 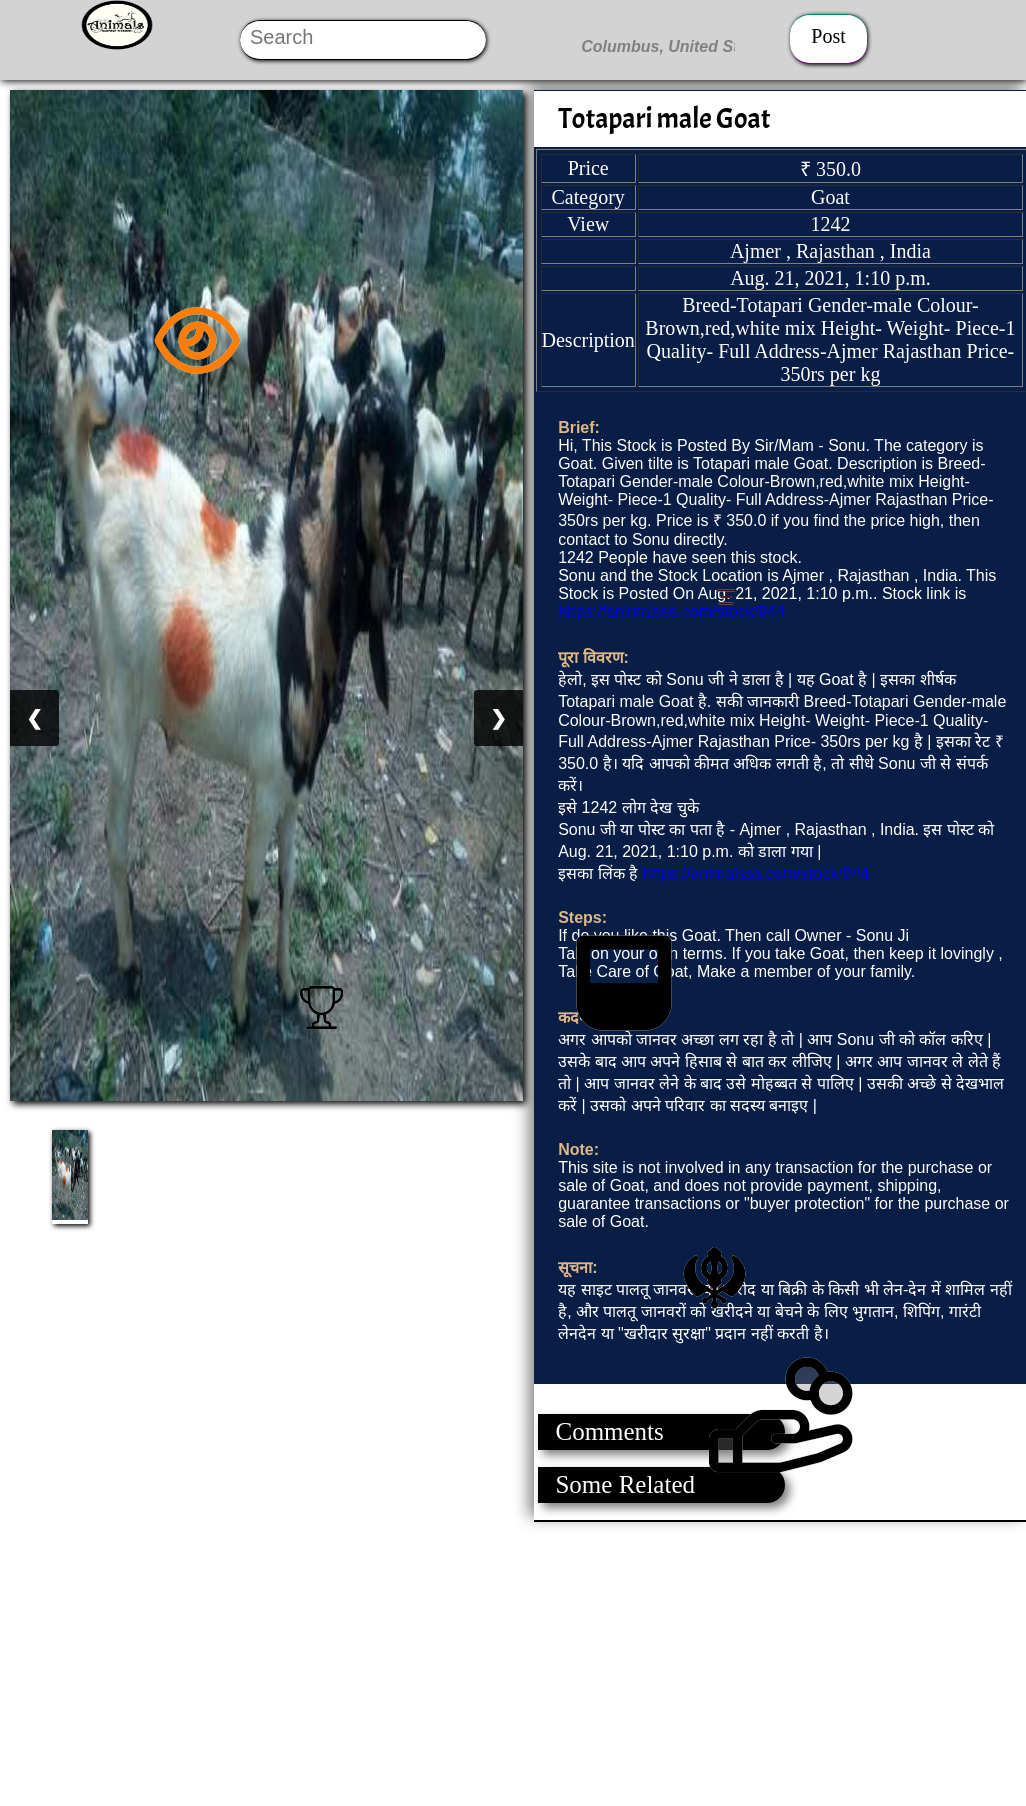 I want to click on indicates Sikh religious content or community, so click(x=714, y=1277).